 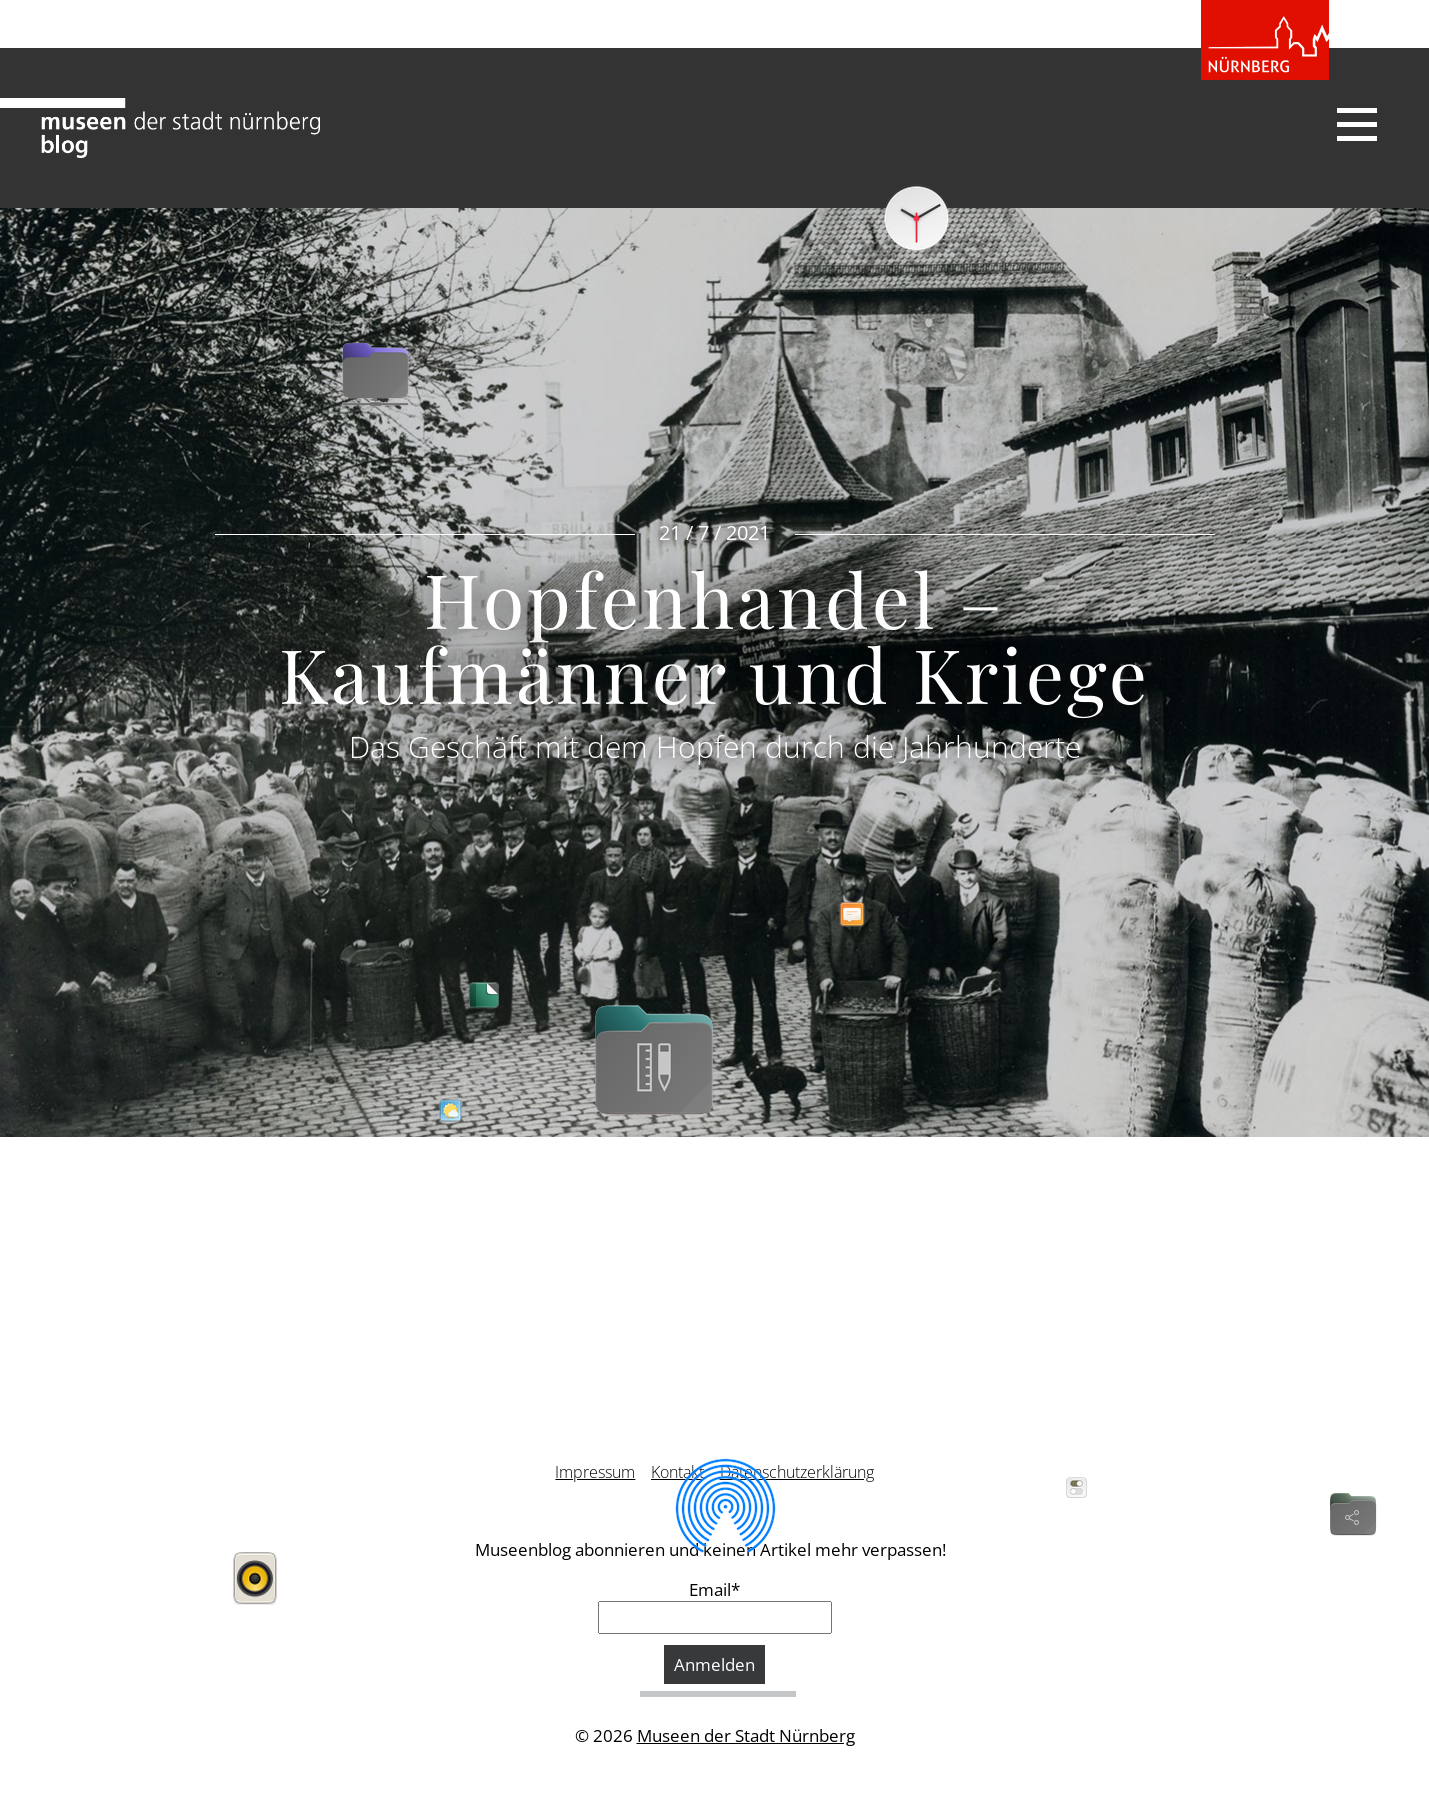 I want to click on change desktop wallpaper settings, so click(x=484, y=994).